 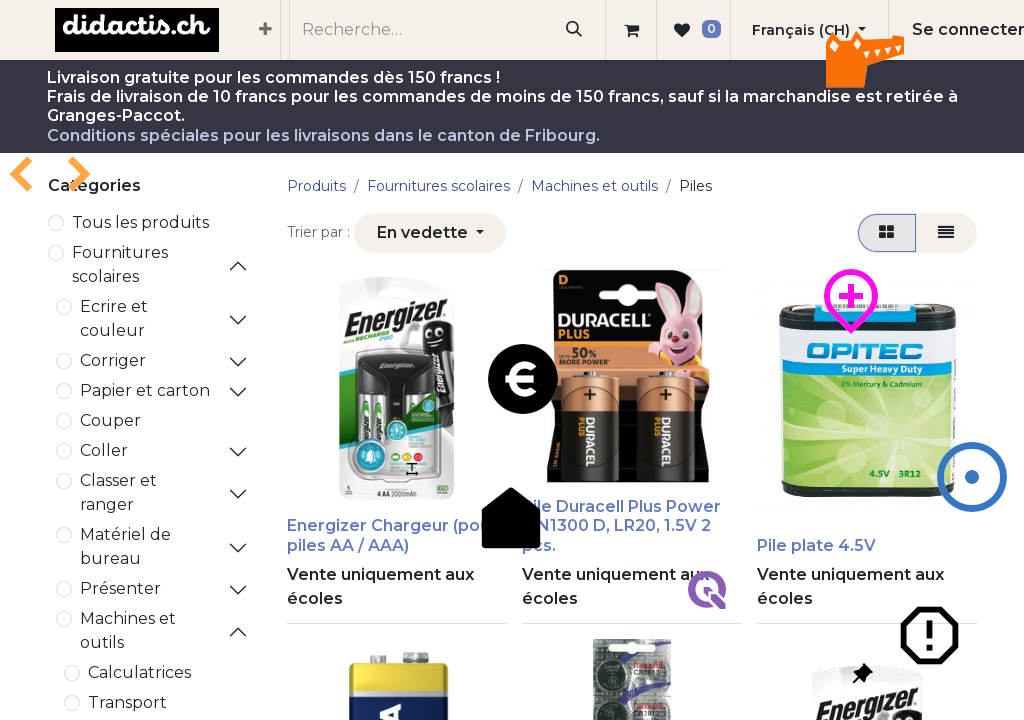 What do you see at coordinates (511, 519) in the screenshot?
I see `navigate to home screen` at bounding box center [511, 519].